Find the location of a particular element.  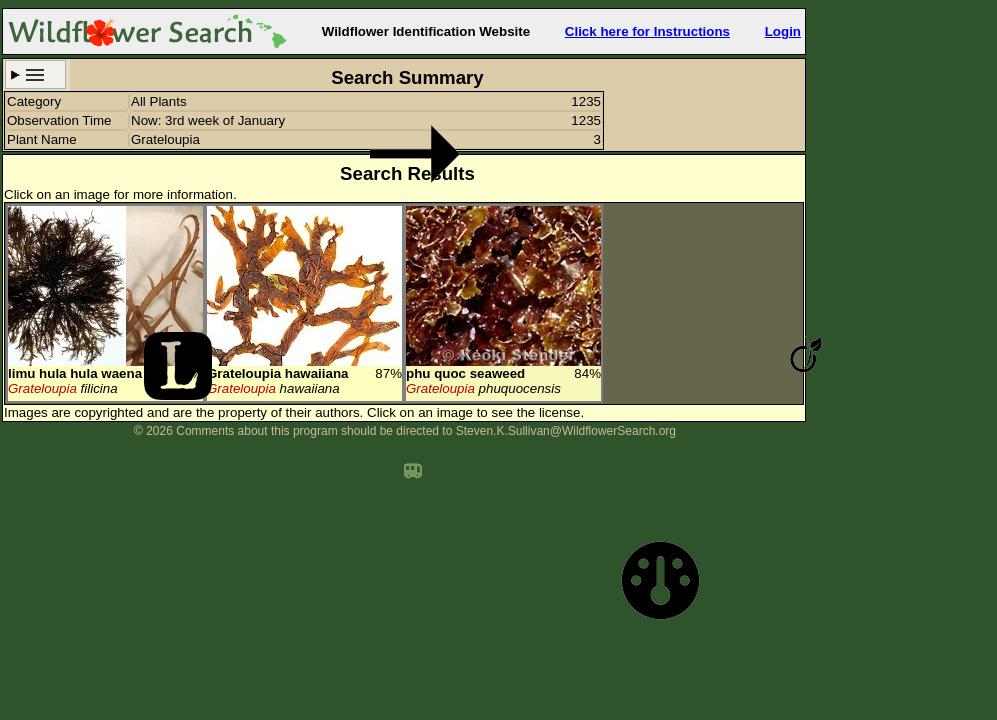

navigate to the next step or page is located at coordinates (415, 154).